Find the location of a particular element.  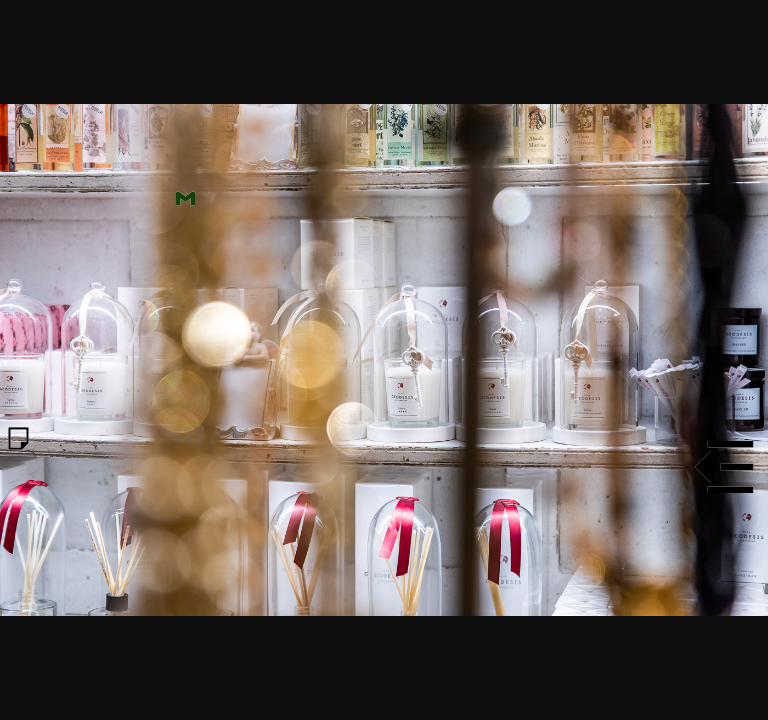

collapse the sidebar menu is located at coordinates (724, 467).